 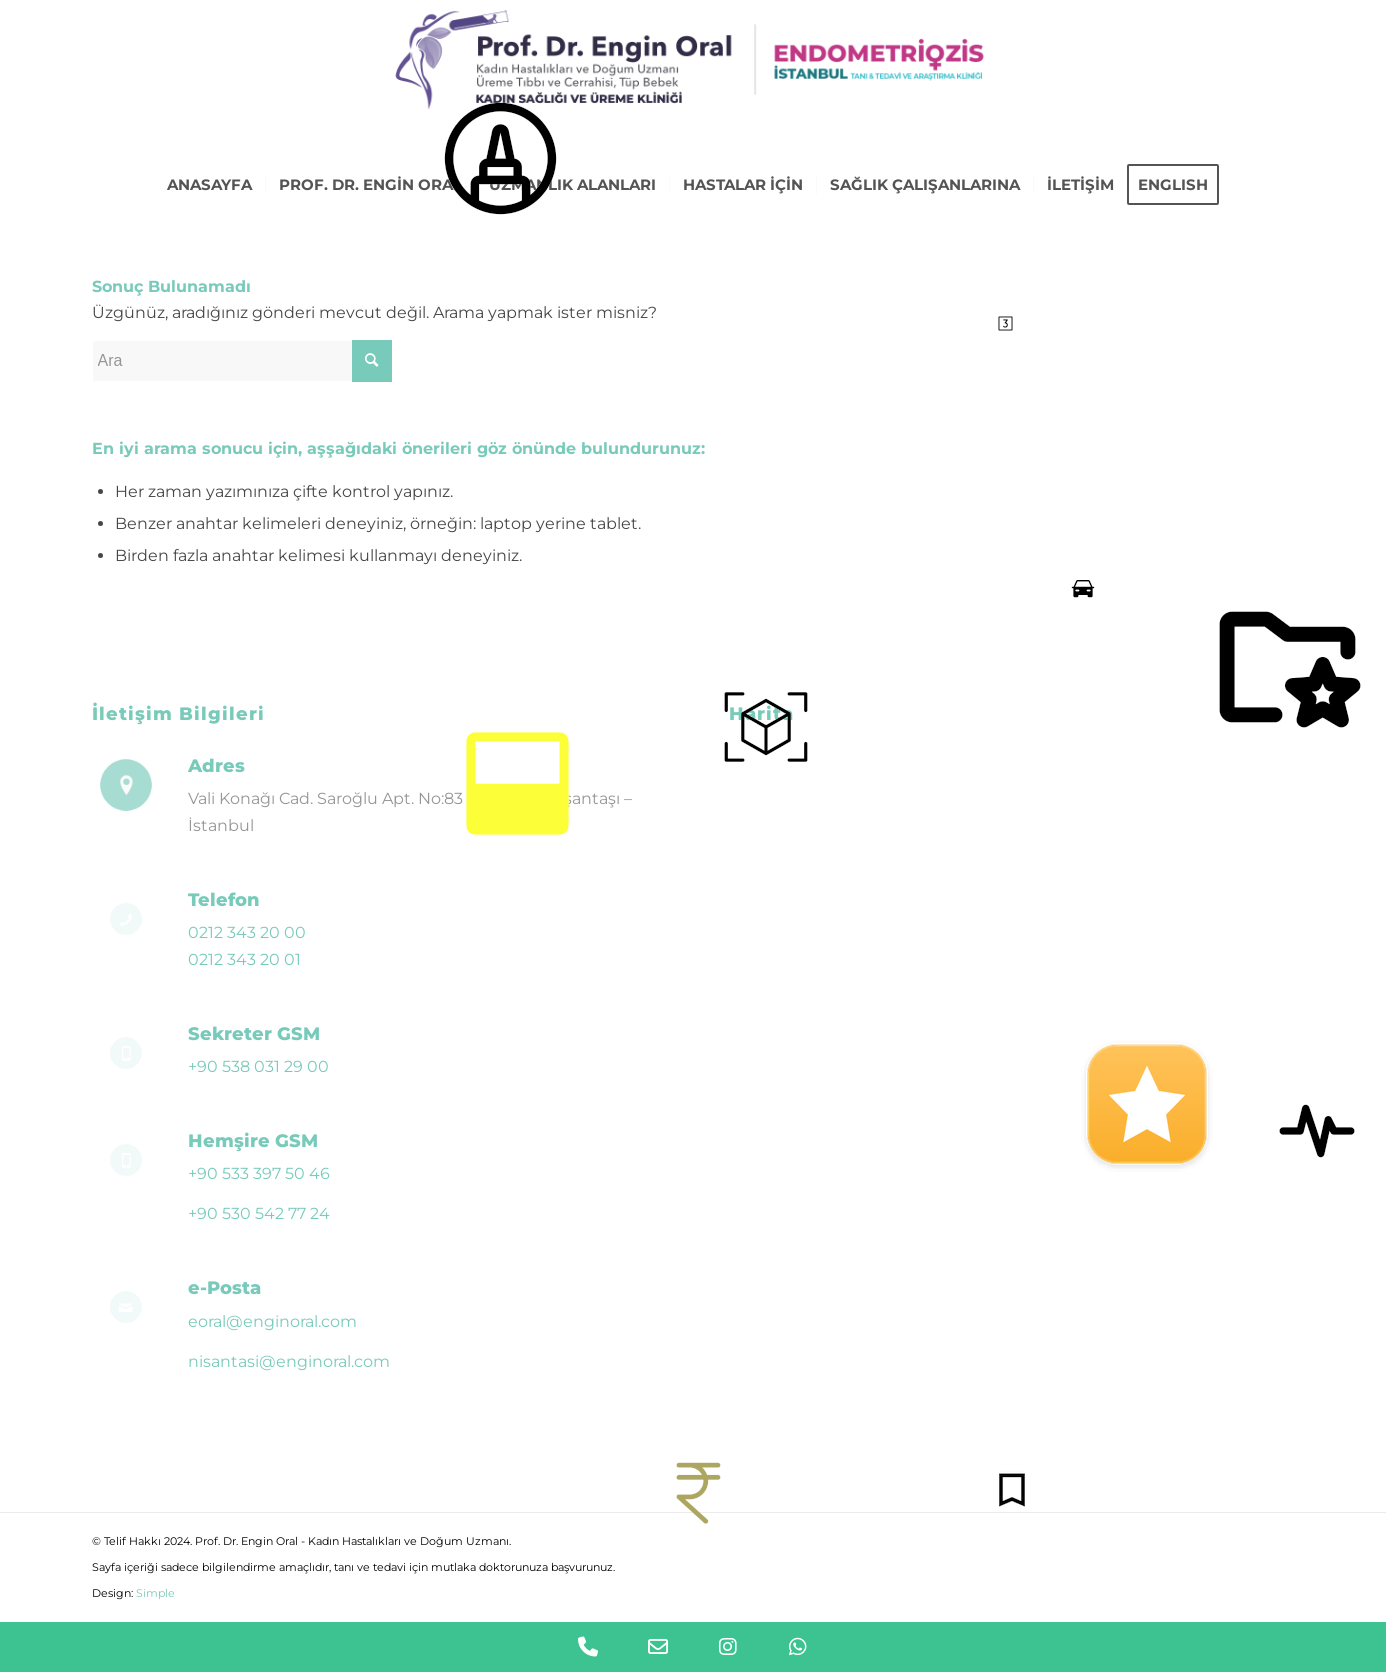 What do you see at coordinates (1005, 323) in the screenshot?
I see `select option three from a list` at bounding box center [1005, 323].